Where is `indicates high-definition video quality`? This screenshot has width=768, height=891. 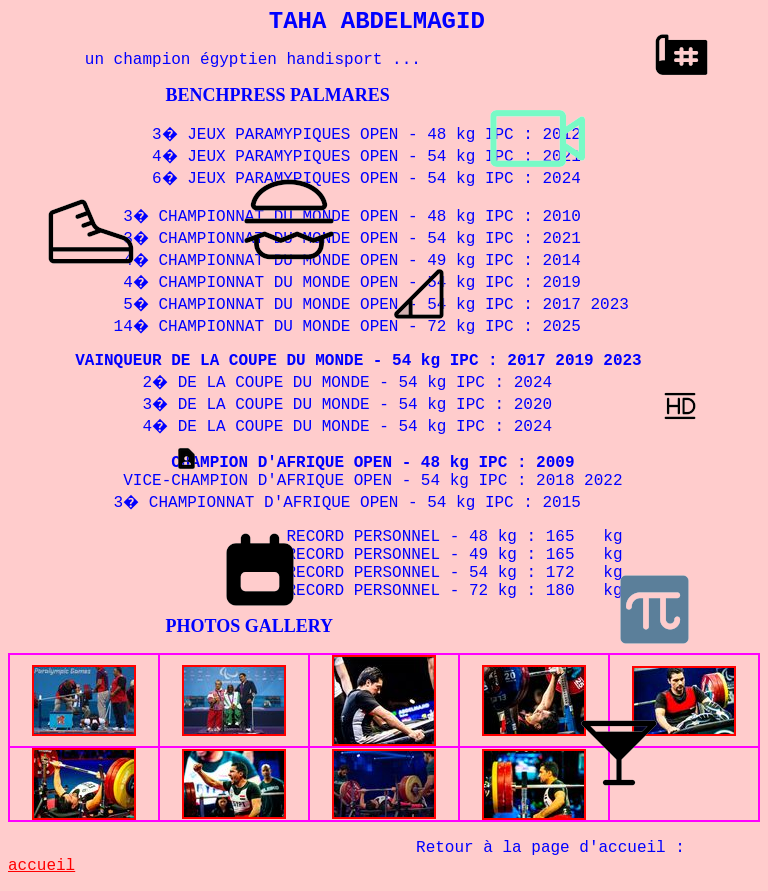 indicates high-definition video quality is located at coordinates (680, 406).